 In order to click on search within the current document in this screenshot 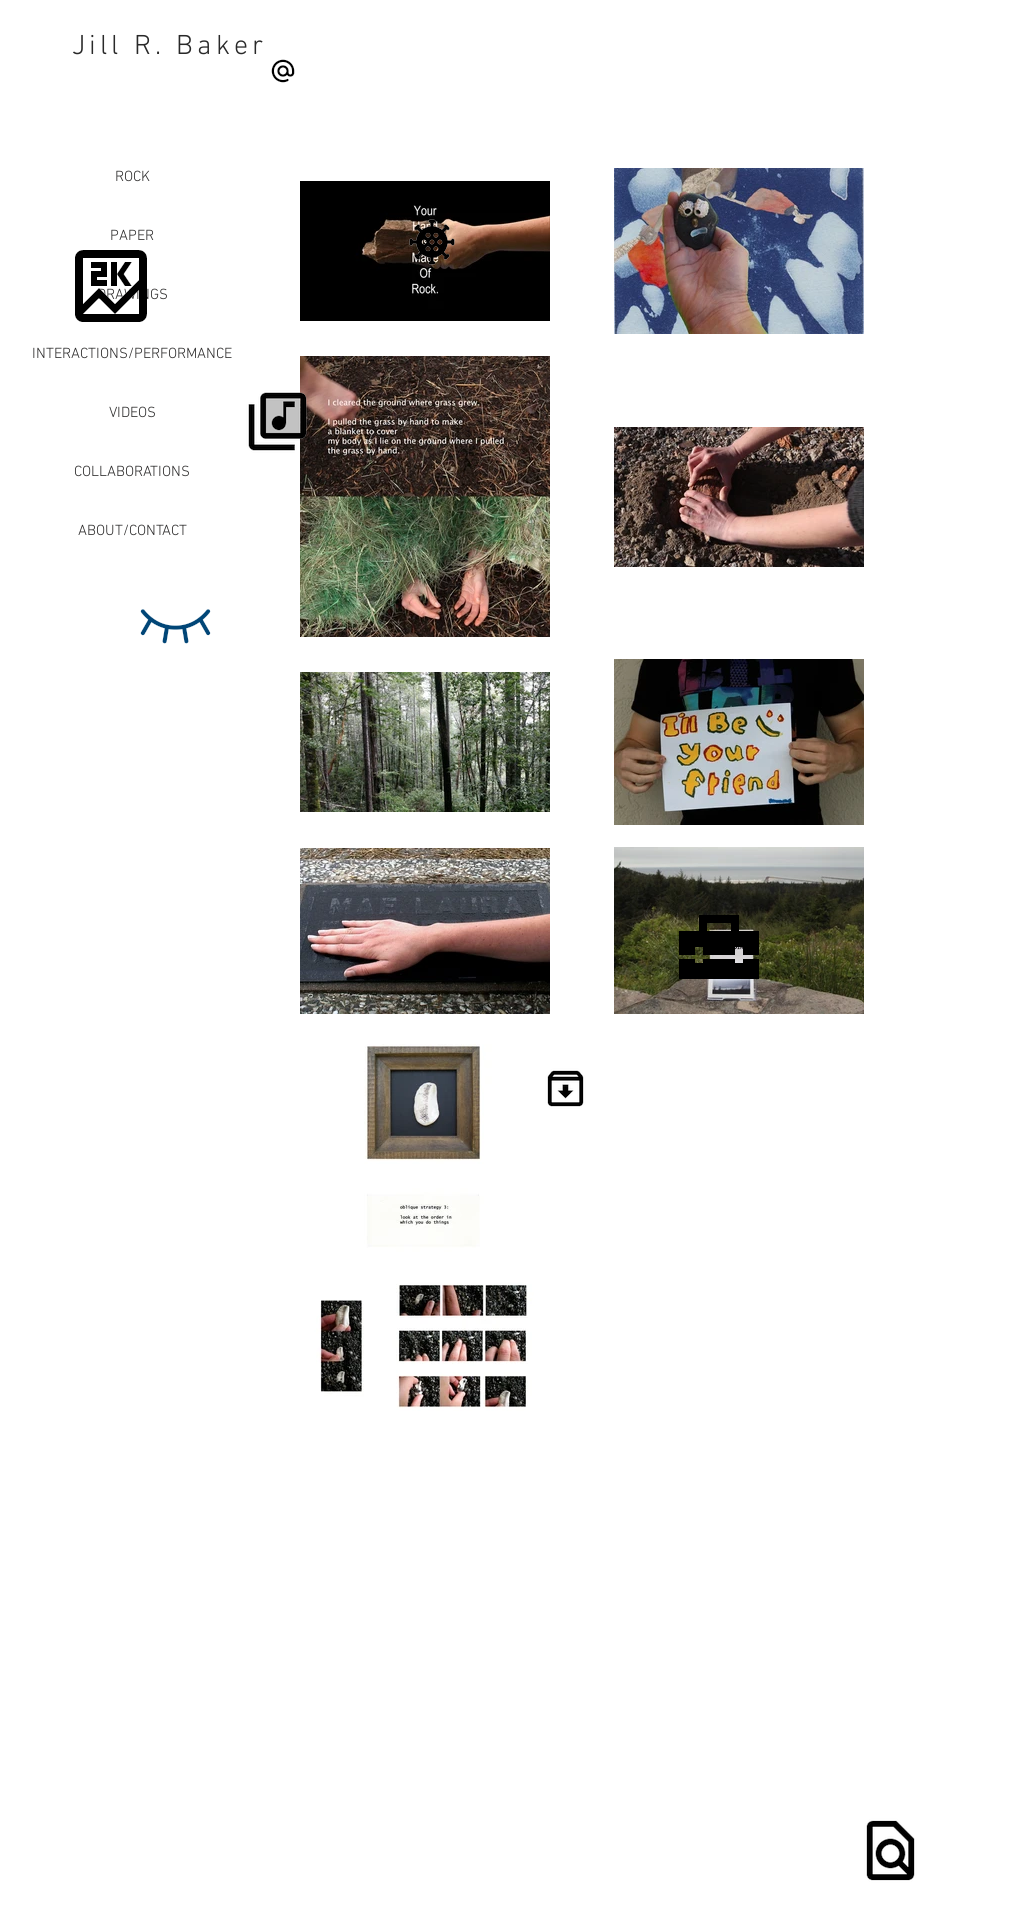, I will do `click(890, 1850)`.